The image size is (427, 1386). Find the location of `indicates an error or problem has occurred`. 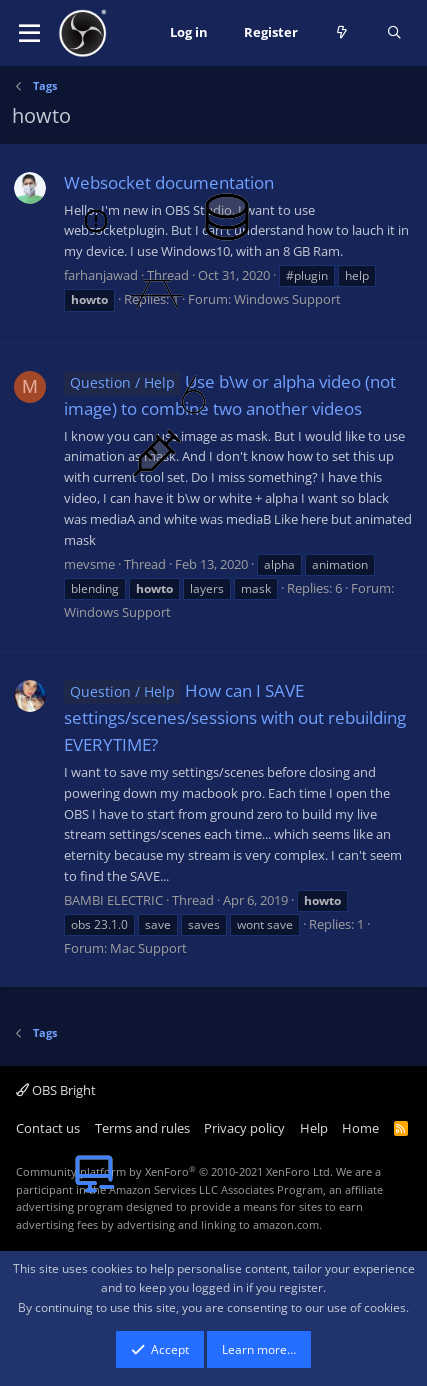

indicates an error or problem has occurred is located at coordinates (96, 221).